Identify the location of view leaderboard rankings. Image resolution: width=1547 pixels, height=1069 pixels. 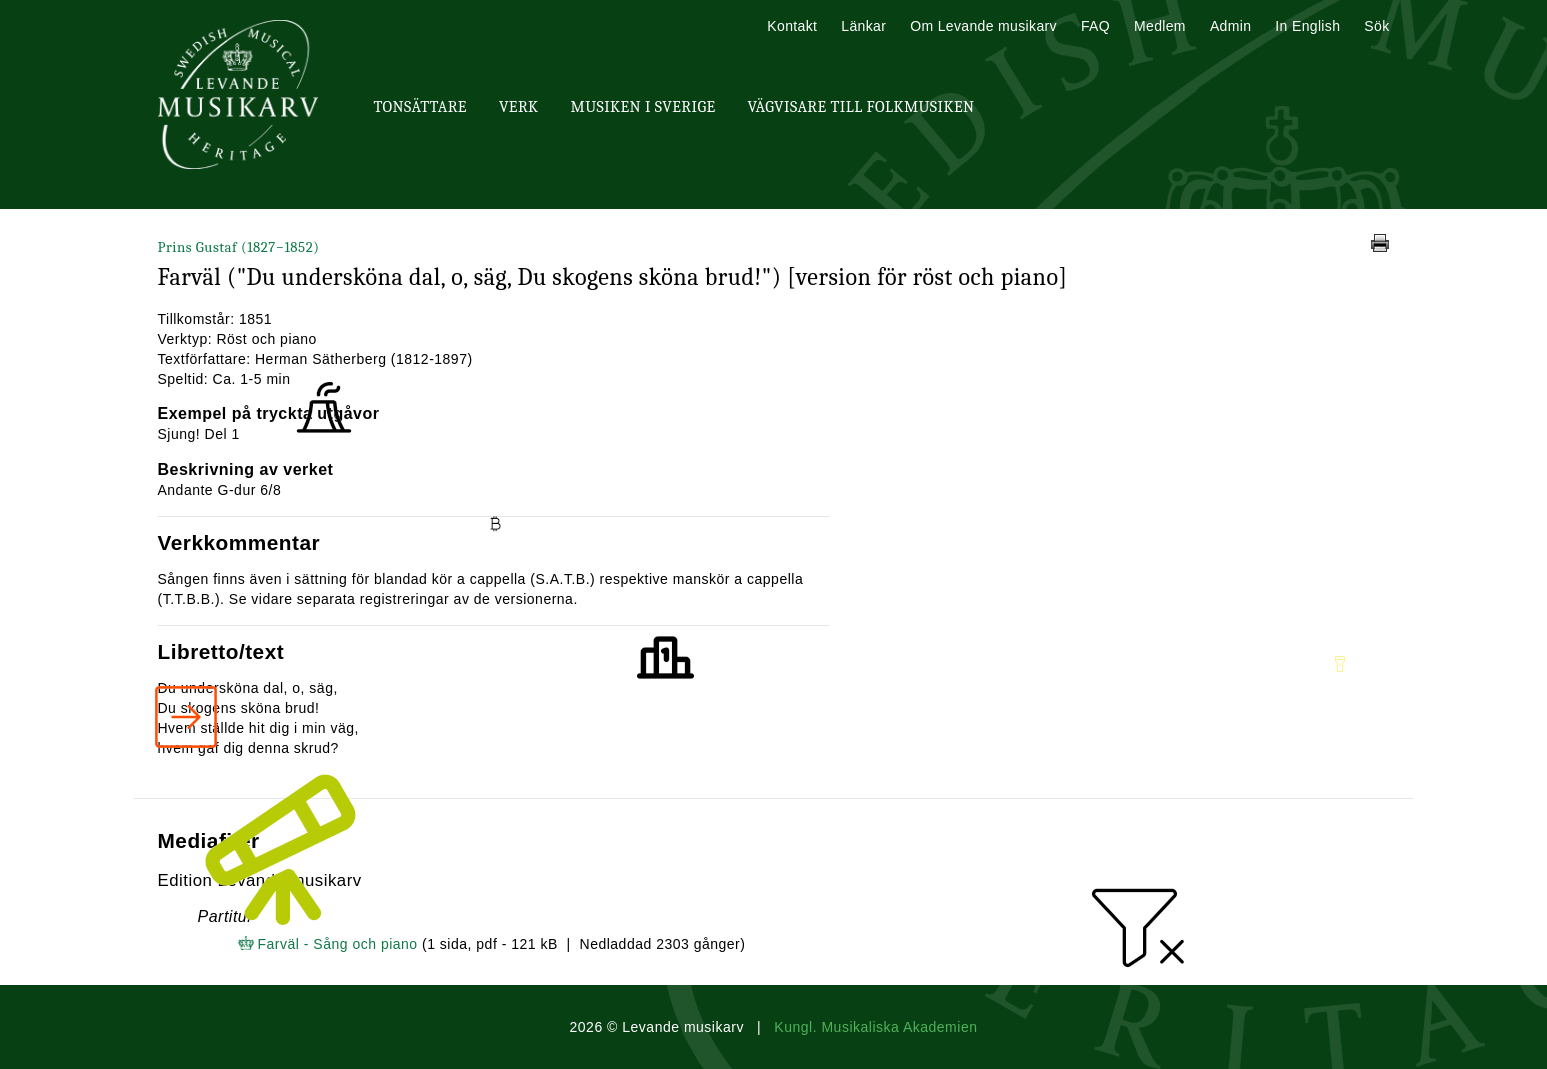
(665, 657).